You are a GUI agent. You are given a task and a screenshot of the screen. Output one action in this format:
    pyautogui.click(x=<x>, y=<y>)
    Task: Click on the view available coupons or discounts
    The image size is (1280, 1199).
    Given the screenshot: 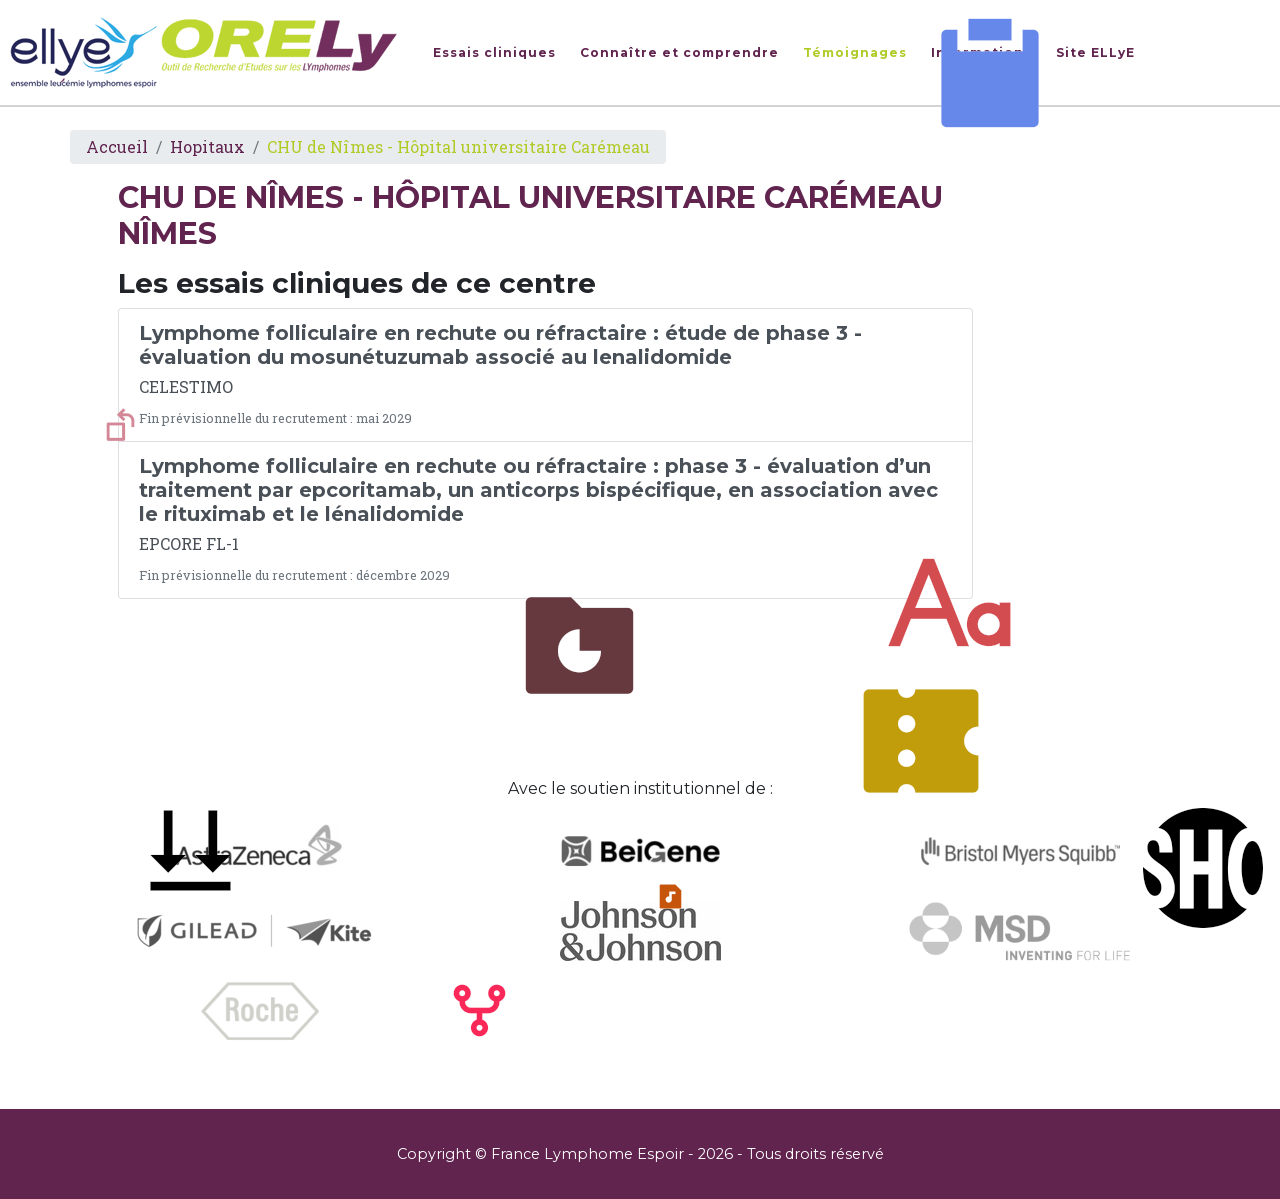 What is the action you would take?
    pyautogui.click(x=921, y=741)
    